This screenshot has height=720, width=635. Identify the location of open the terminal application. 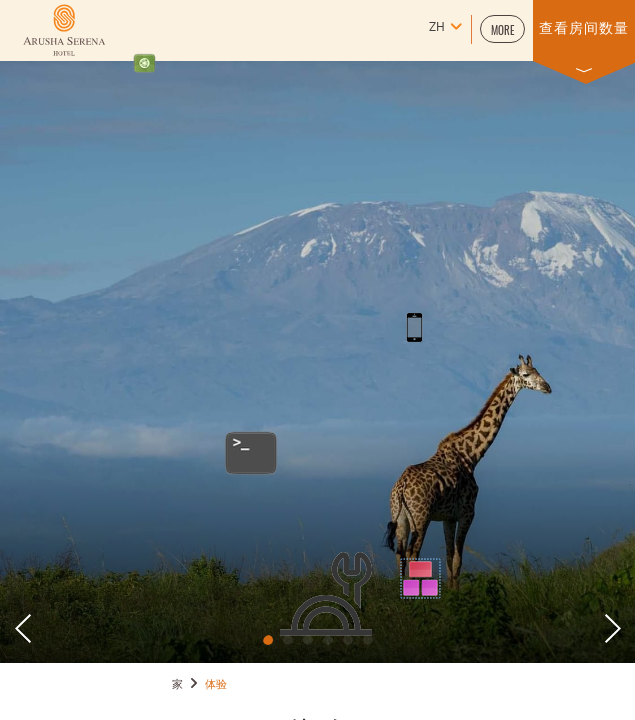
(251, 453).